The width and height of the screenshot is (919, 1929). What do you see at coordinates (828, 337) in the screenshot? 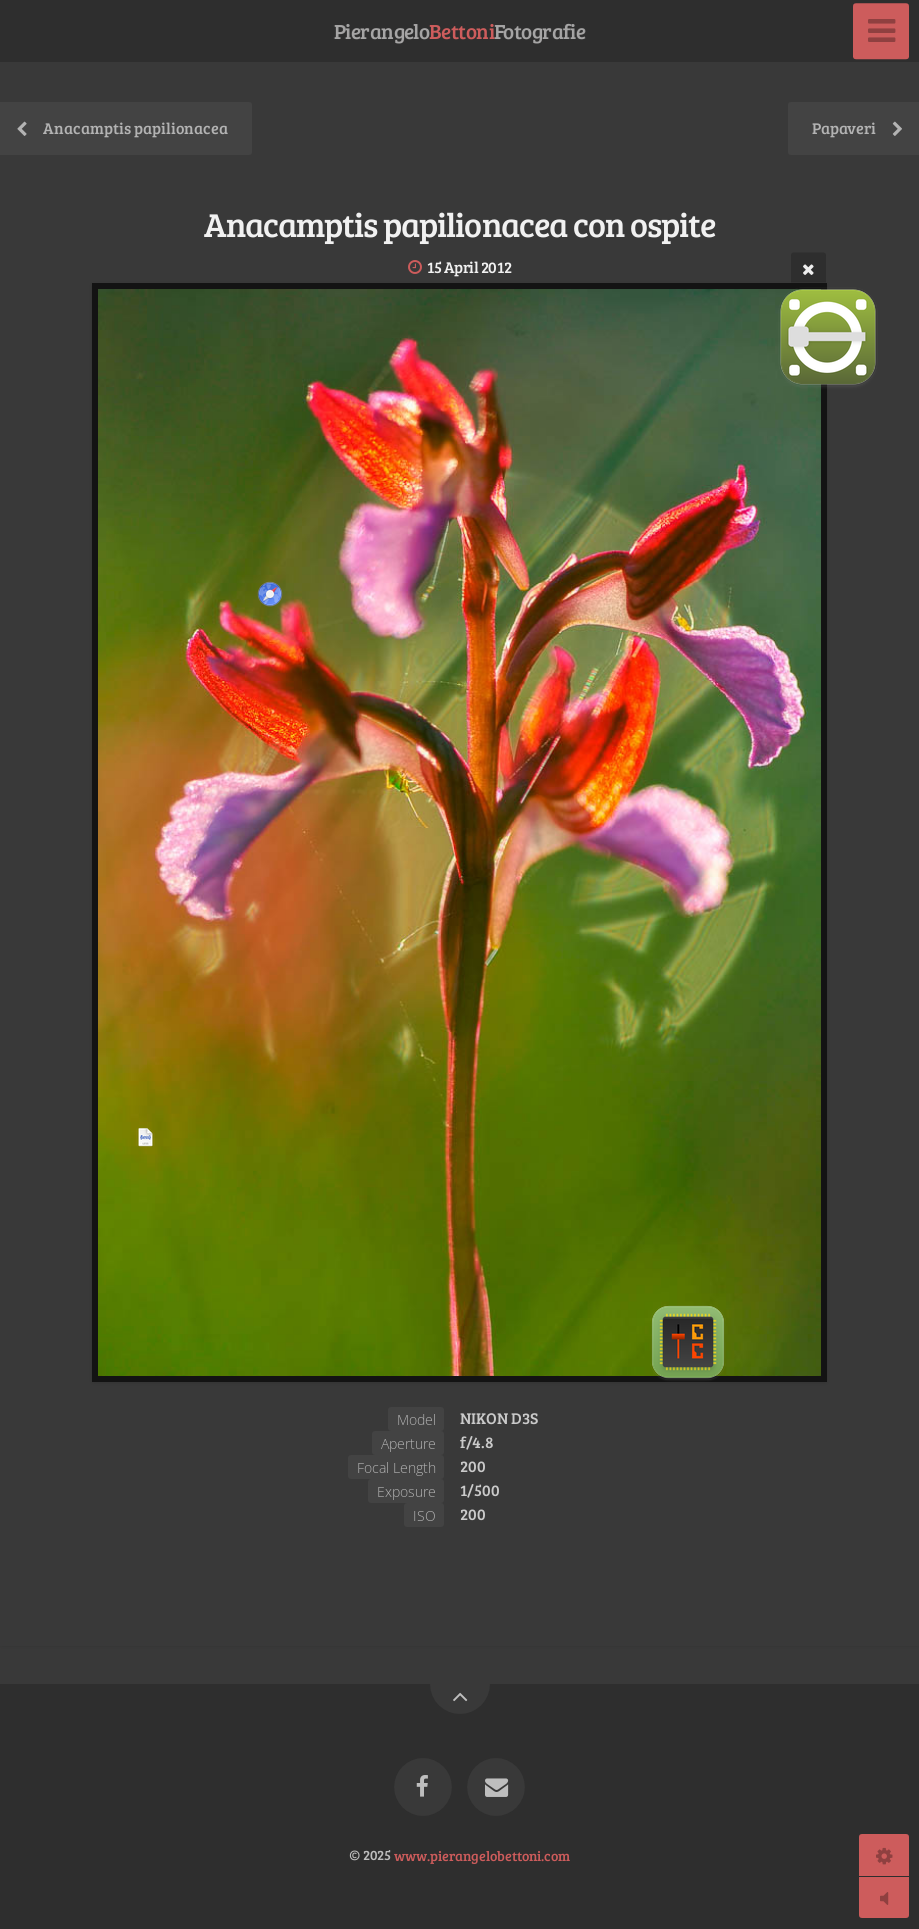
I see `open LibreCAD application` at bounding box center [828, 337].